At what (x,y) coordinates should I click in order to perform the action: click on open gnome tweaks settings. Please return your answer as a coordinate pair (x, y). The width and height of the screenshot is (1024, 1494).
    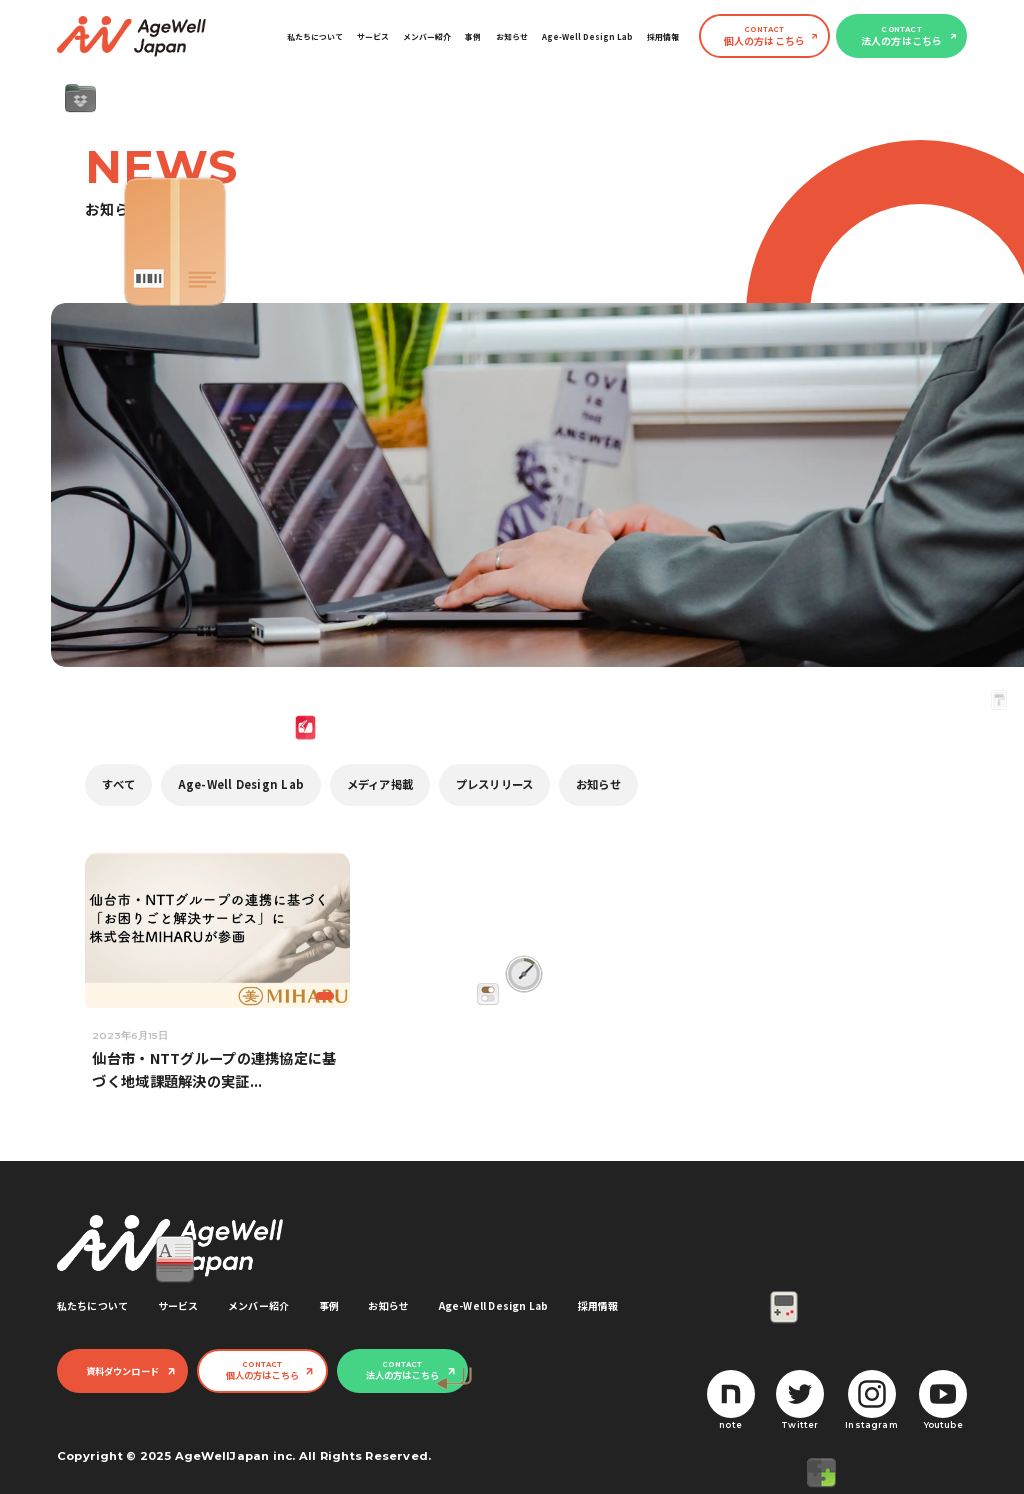
    Looking at the image, I should click on (488, 994).